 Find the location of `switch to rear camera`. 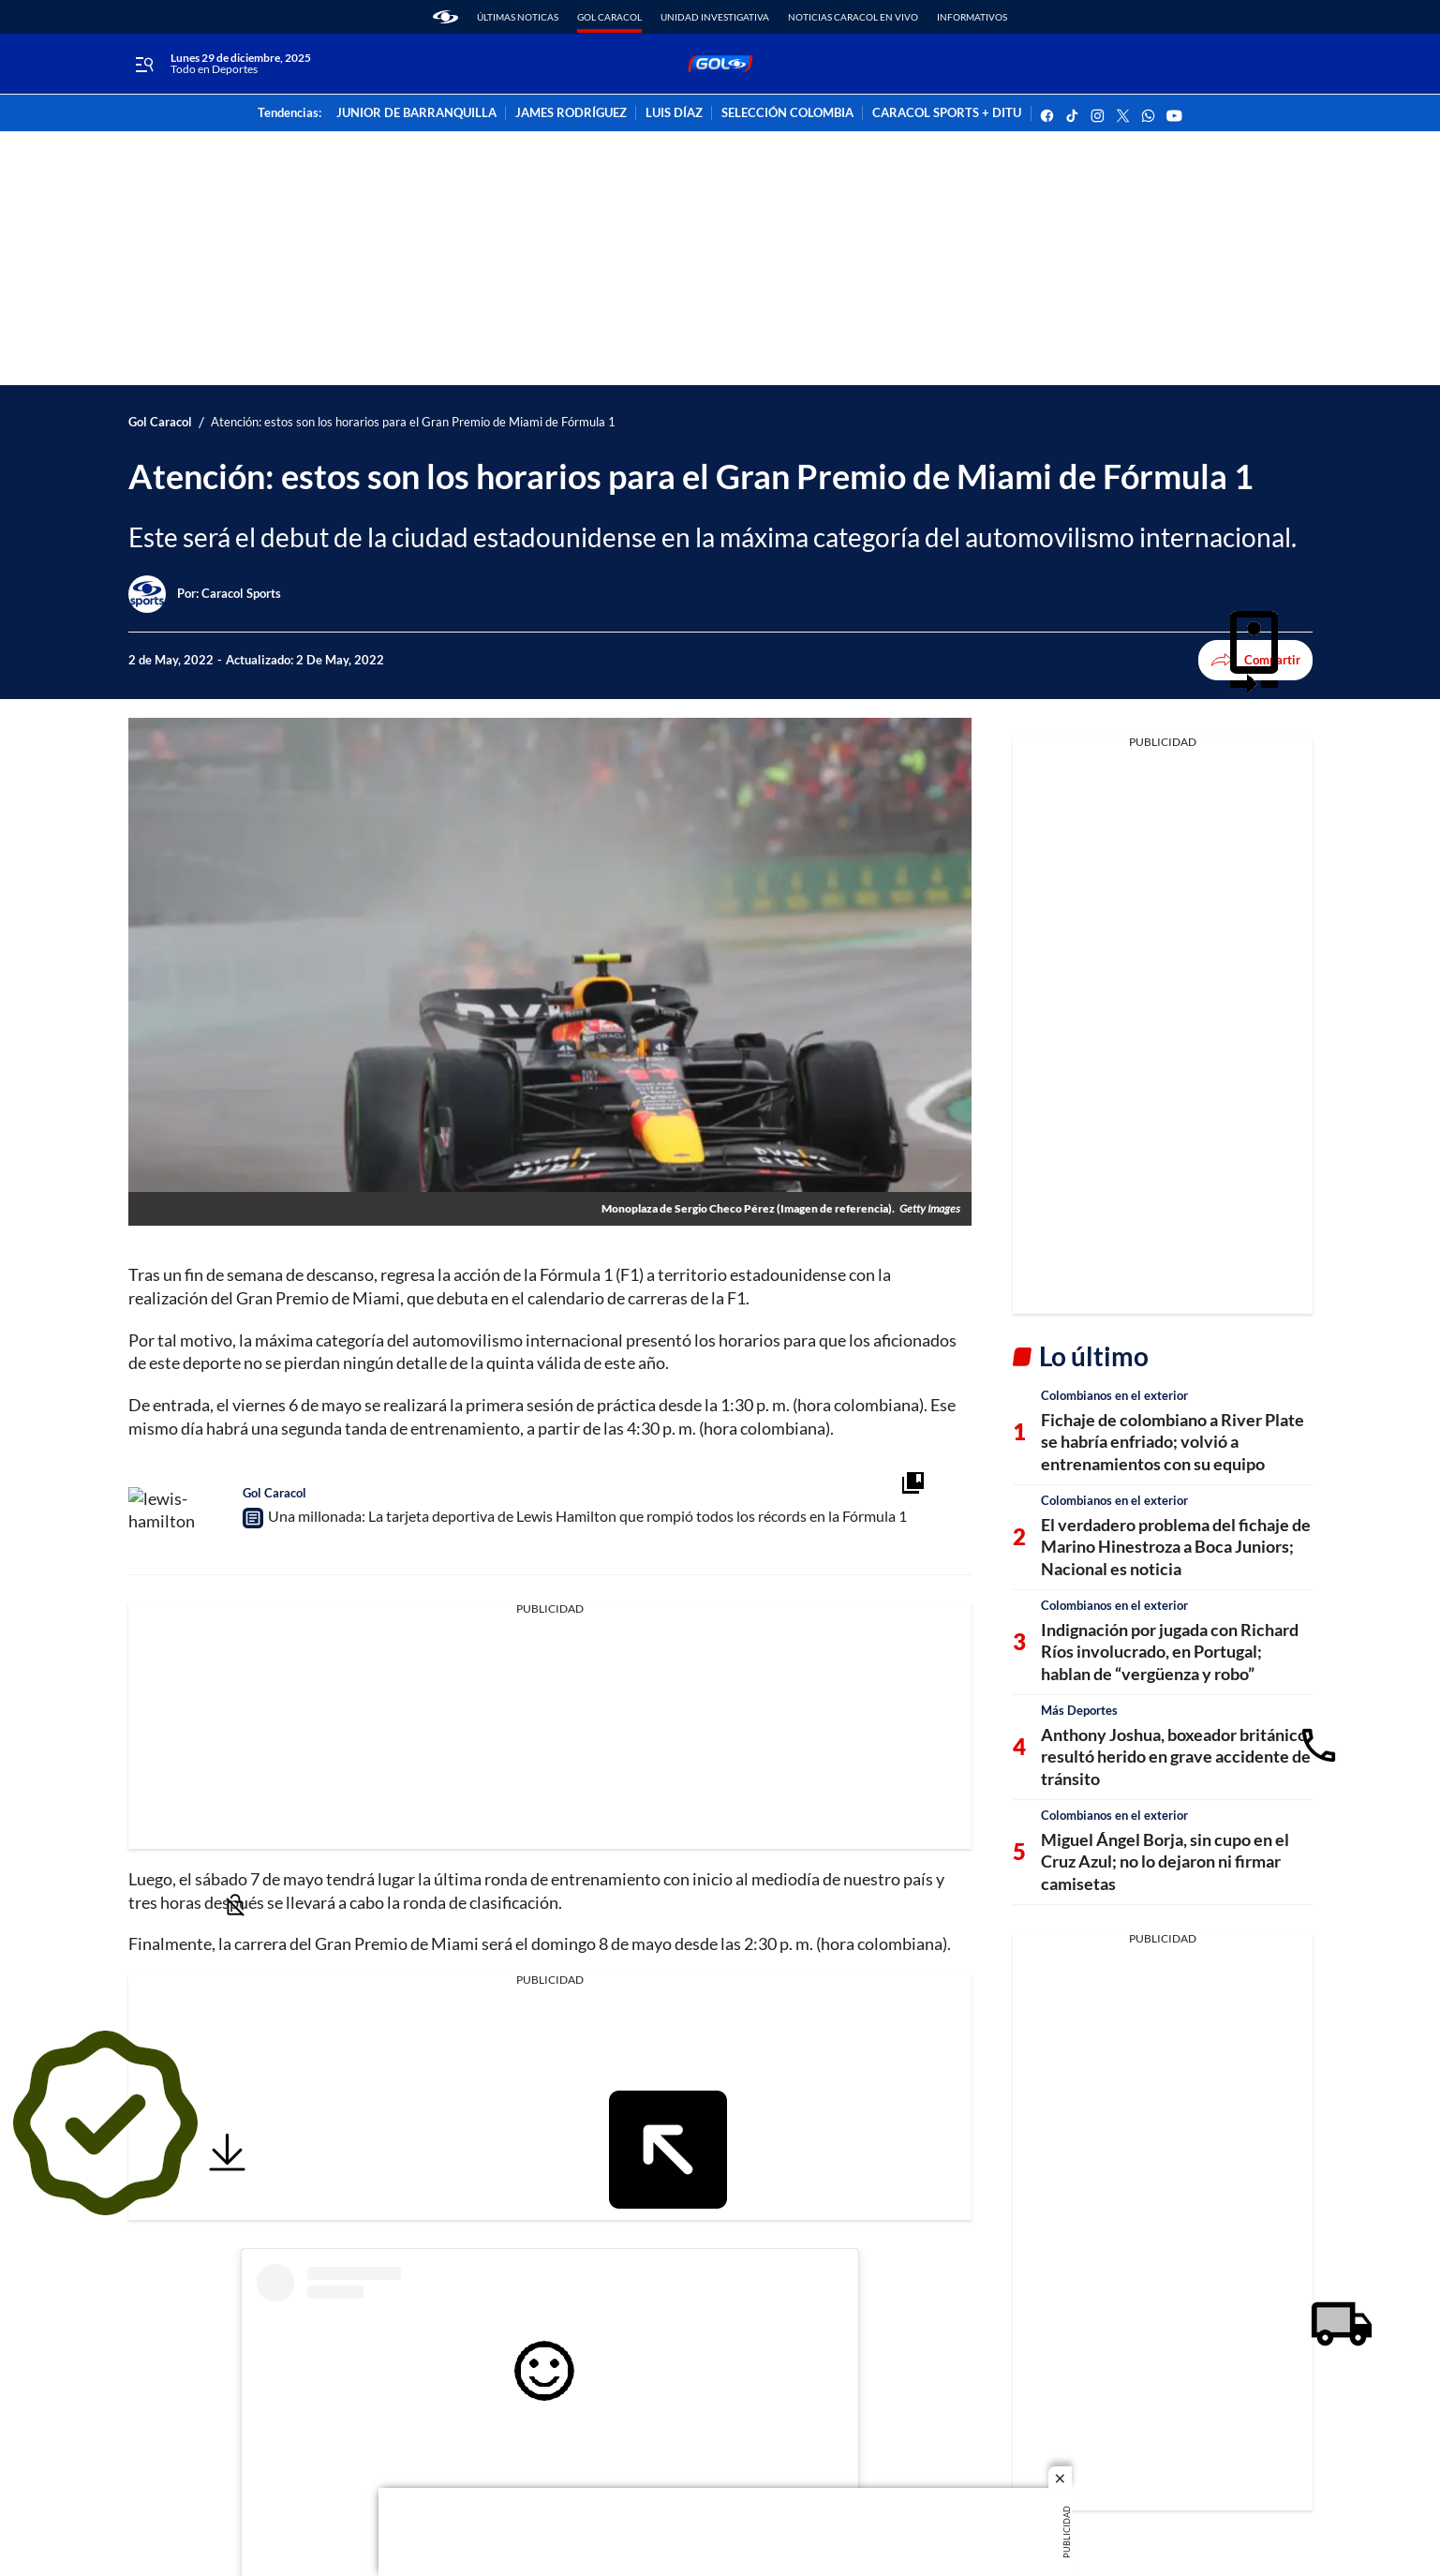

switch to rear camera is located at coordinates (1254, 652).